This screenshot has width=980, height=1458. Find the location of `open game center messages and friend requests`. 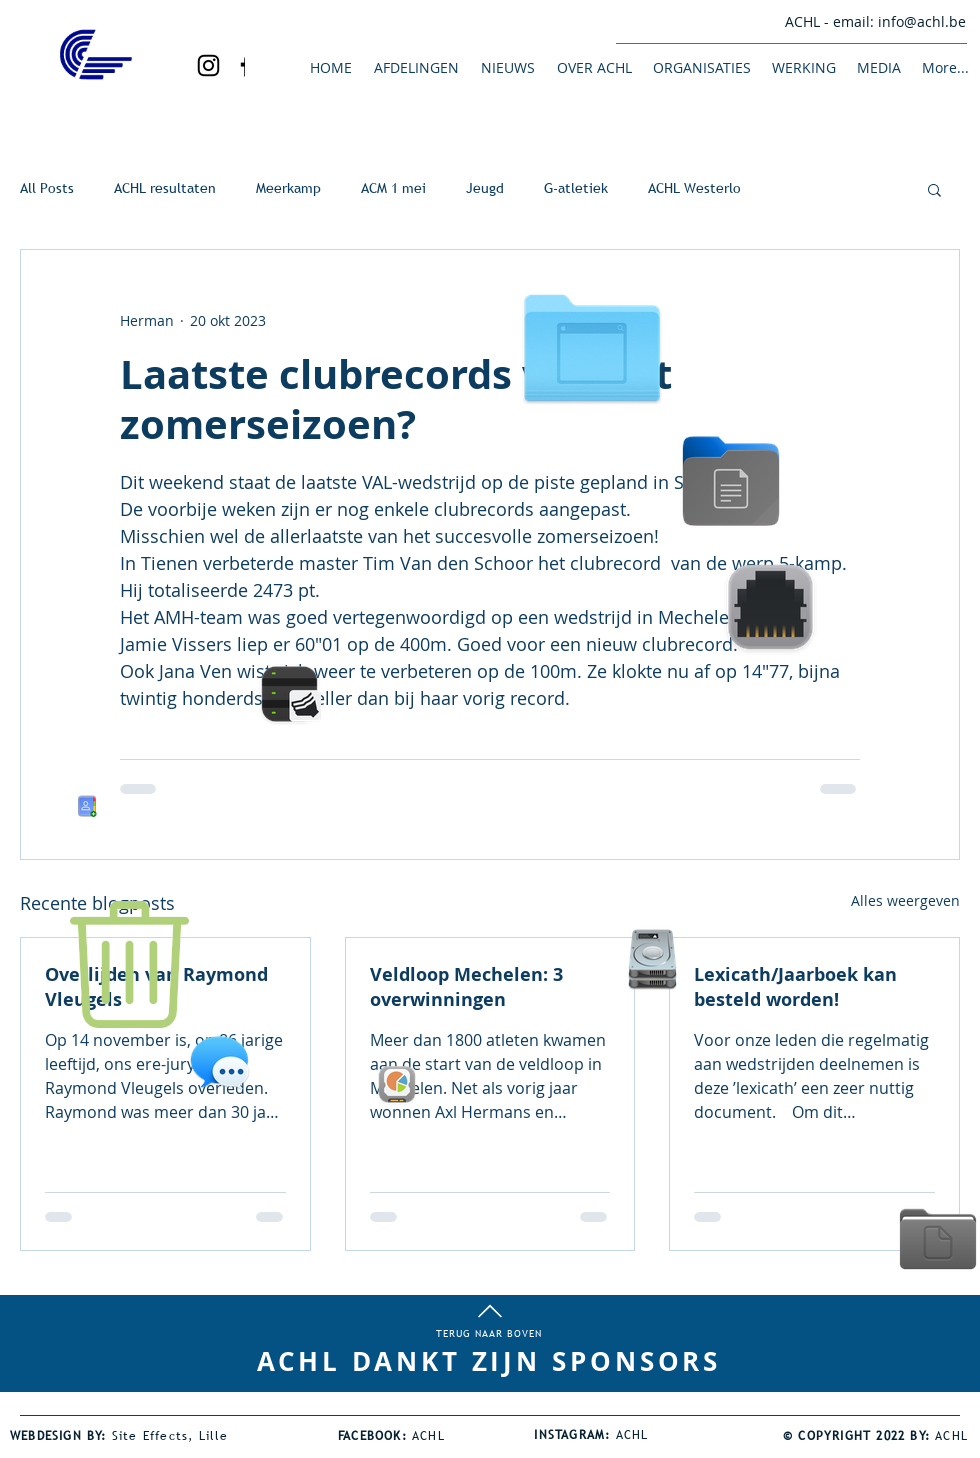

open game center messages and friend requests is located at coordinates (220, 1063).